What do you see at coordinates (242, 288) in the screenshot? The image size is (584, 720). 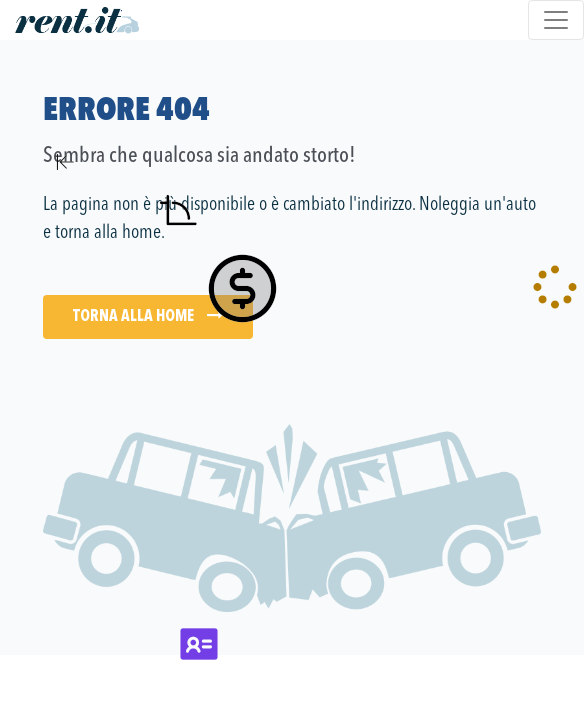 I see `view account balance or financial summary` at bounding box center [242, 288].